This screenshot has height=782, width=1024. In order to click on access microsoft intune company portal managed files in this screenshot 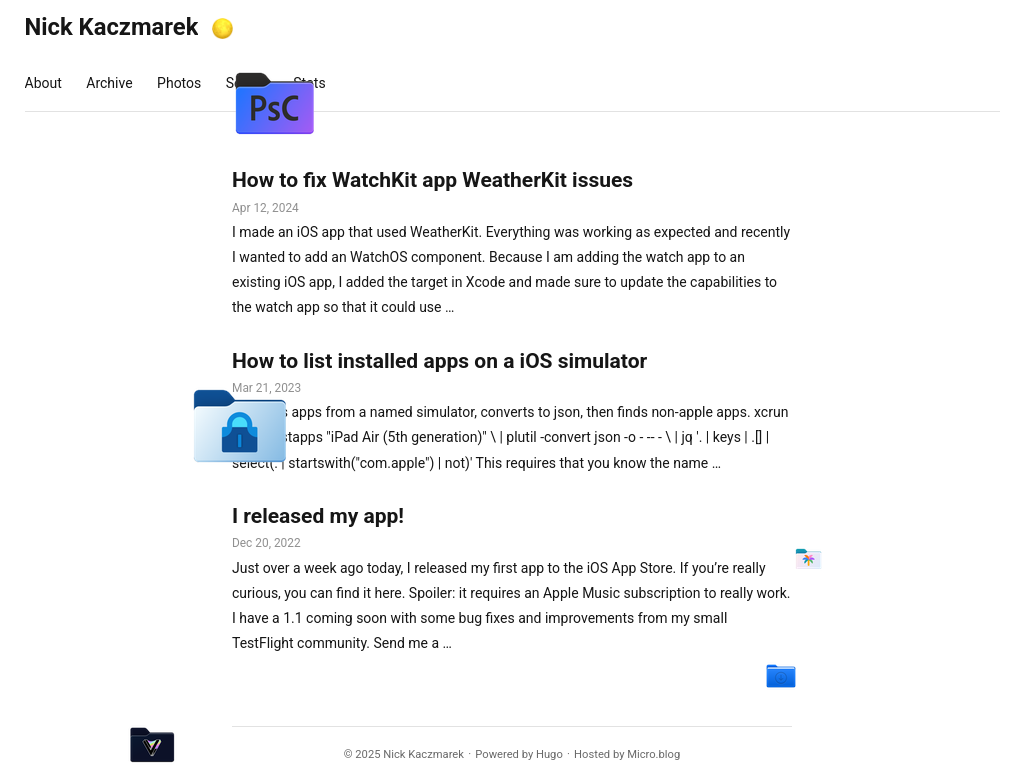, I will do `click(239, 428)`.